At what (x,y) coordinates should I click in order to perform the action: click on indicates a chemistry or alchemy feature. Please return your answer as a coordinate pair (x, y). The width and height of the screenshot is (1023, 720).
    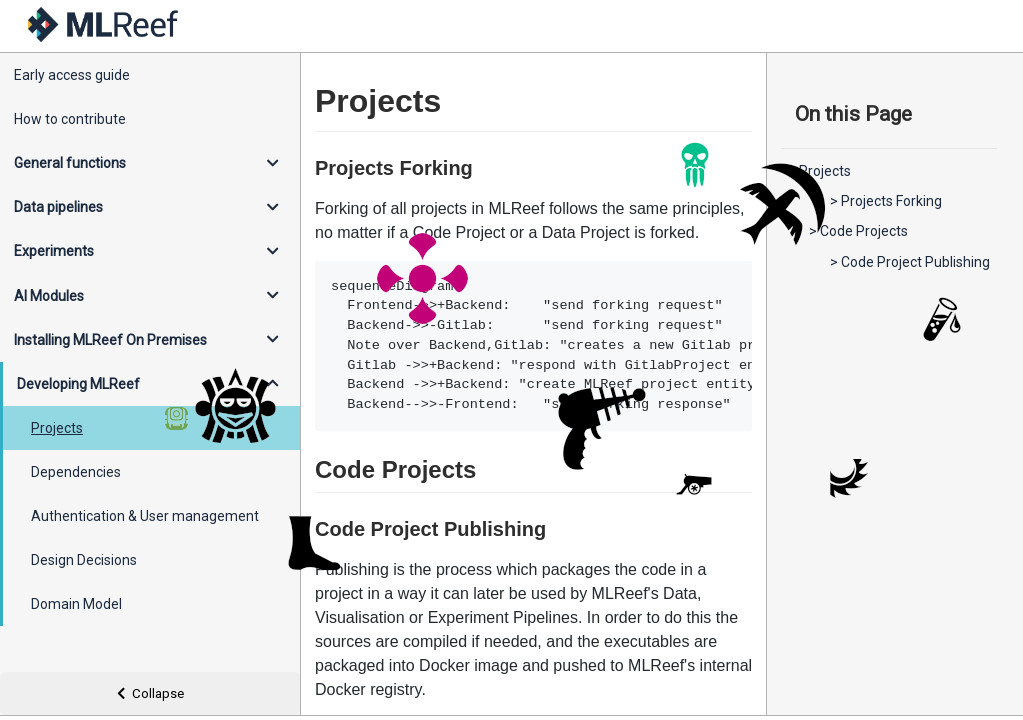
    Looking at the image, I should click on (940, 319).